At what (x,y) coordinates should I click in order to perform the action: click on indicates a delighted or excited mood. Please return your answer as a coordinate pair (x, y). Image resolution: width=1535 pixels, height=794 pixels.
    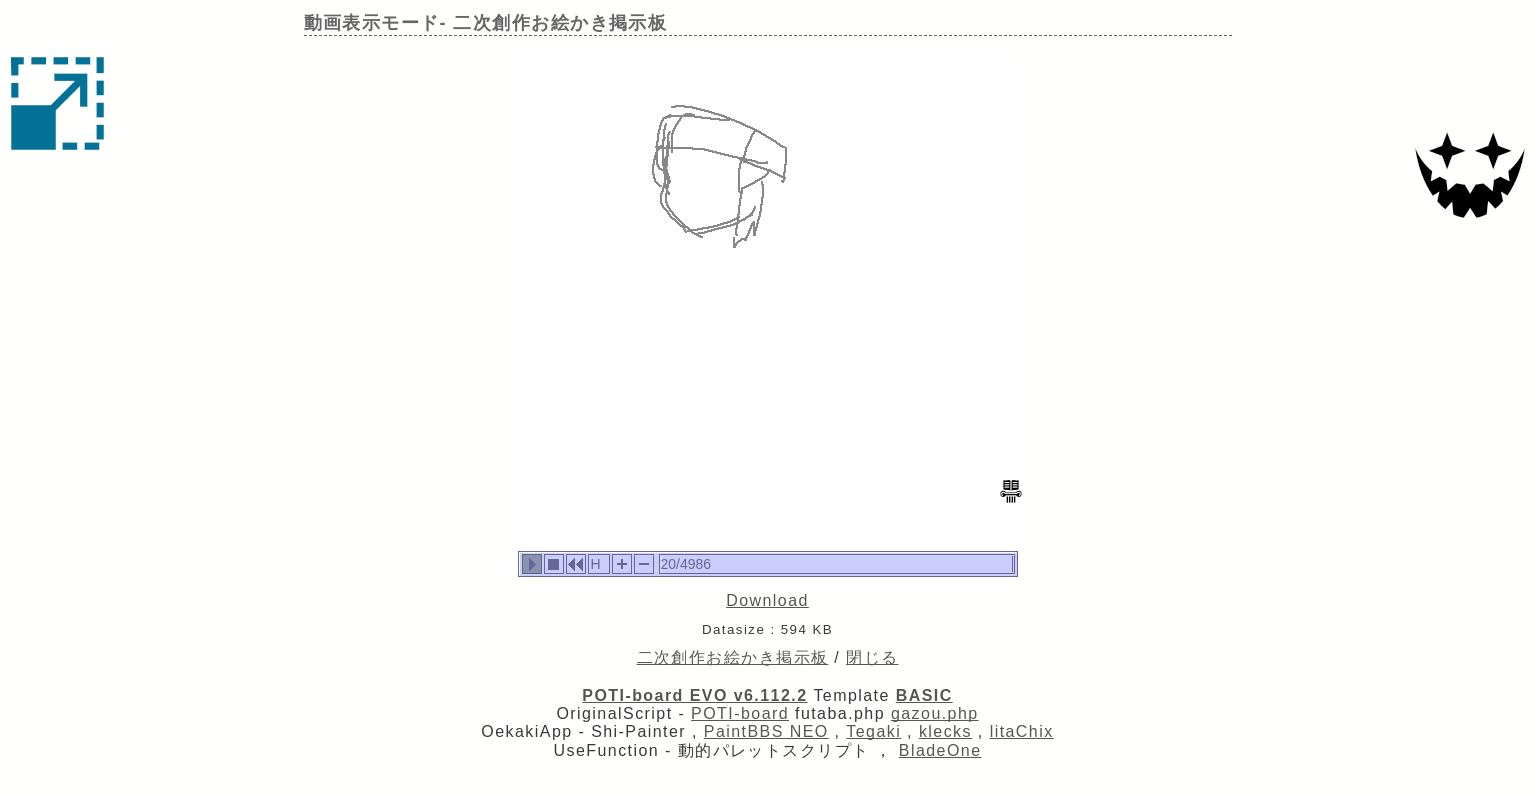
    Looking at the image, I should click on (1470, 173).